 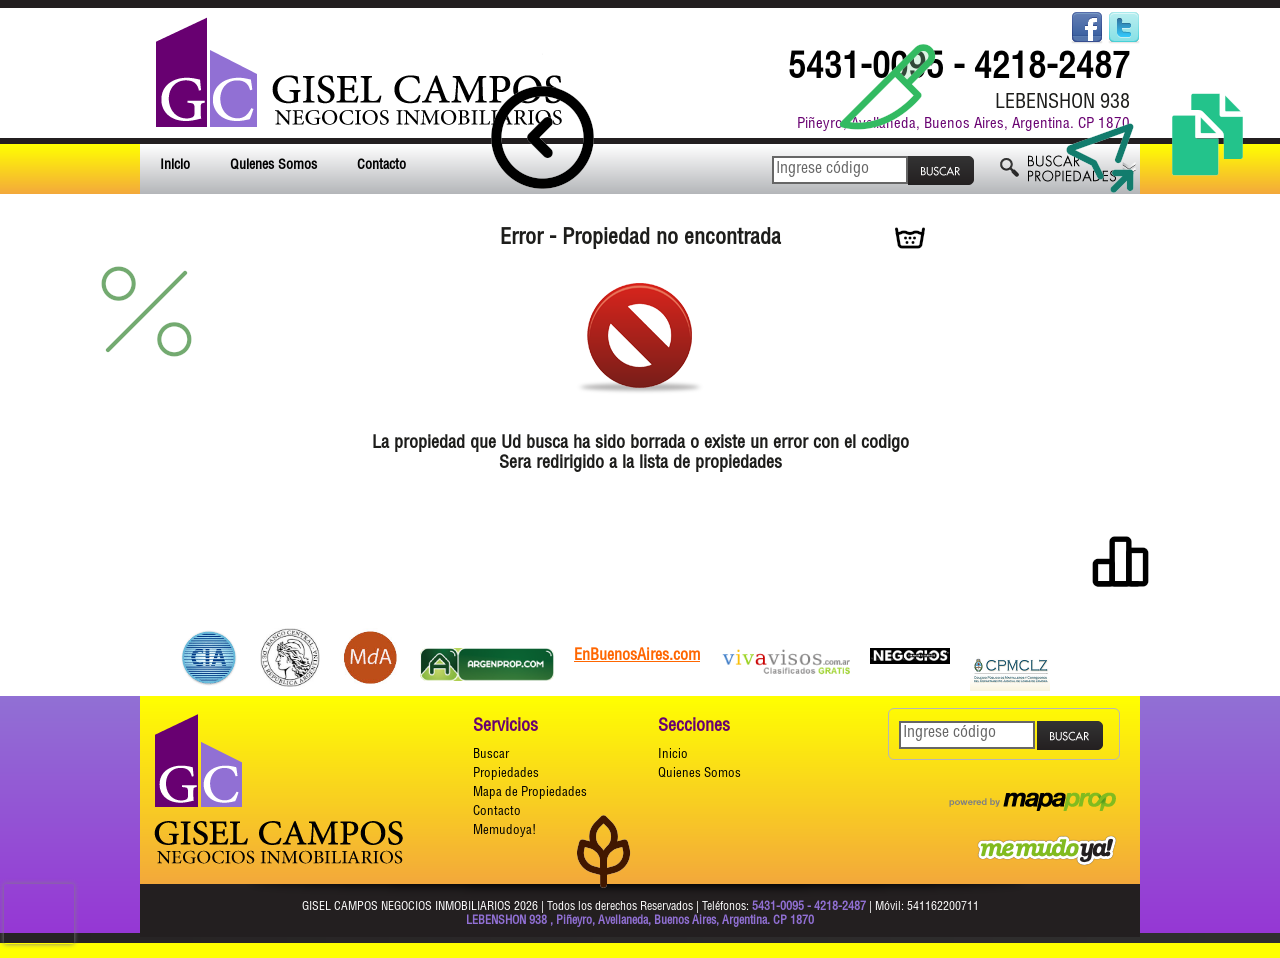 I want to click on view all documents, so click(x=1207, y=134).